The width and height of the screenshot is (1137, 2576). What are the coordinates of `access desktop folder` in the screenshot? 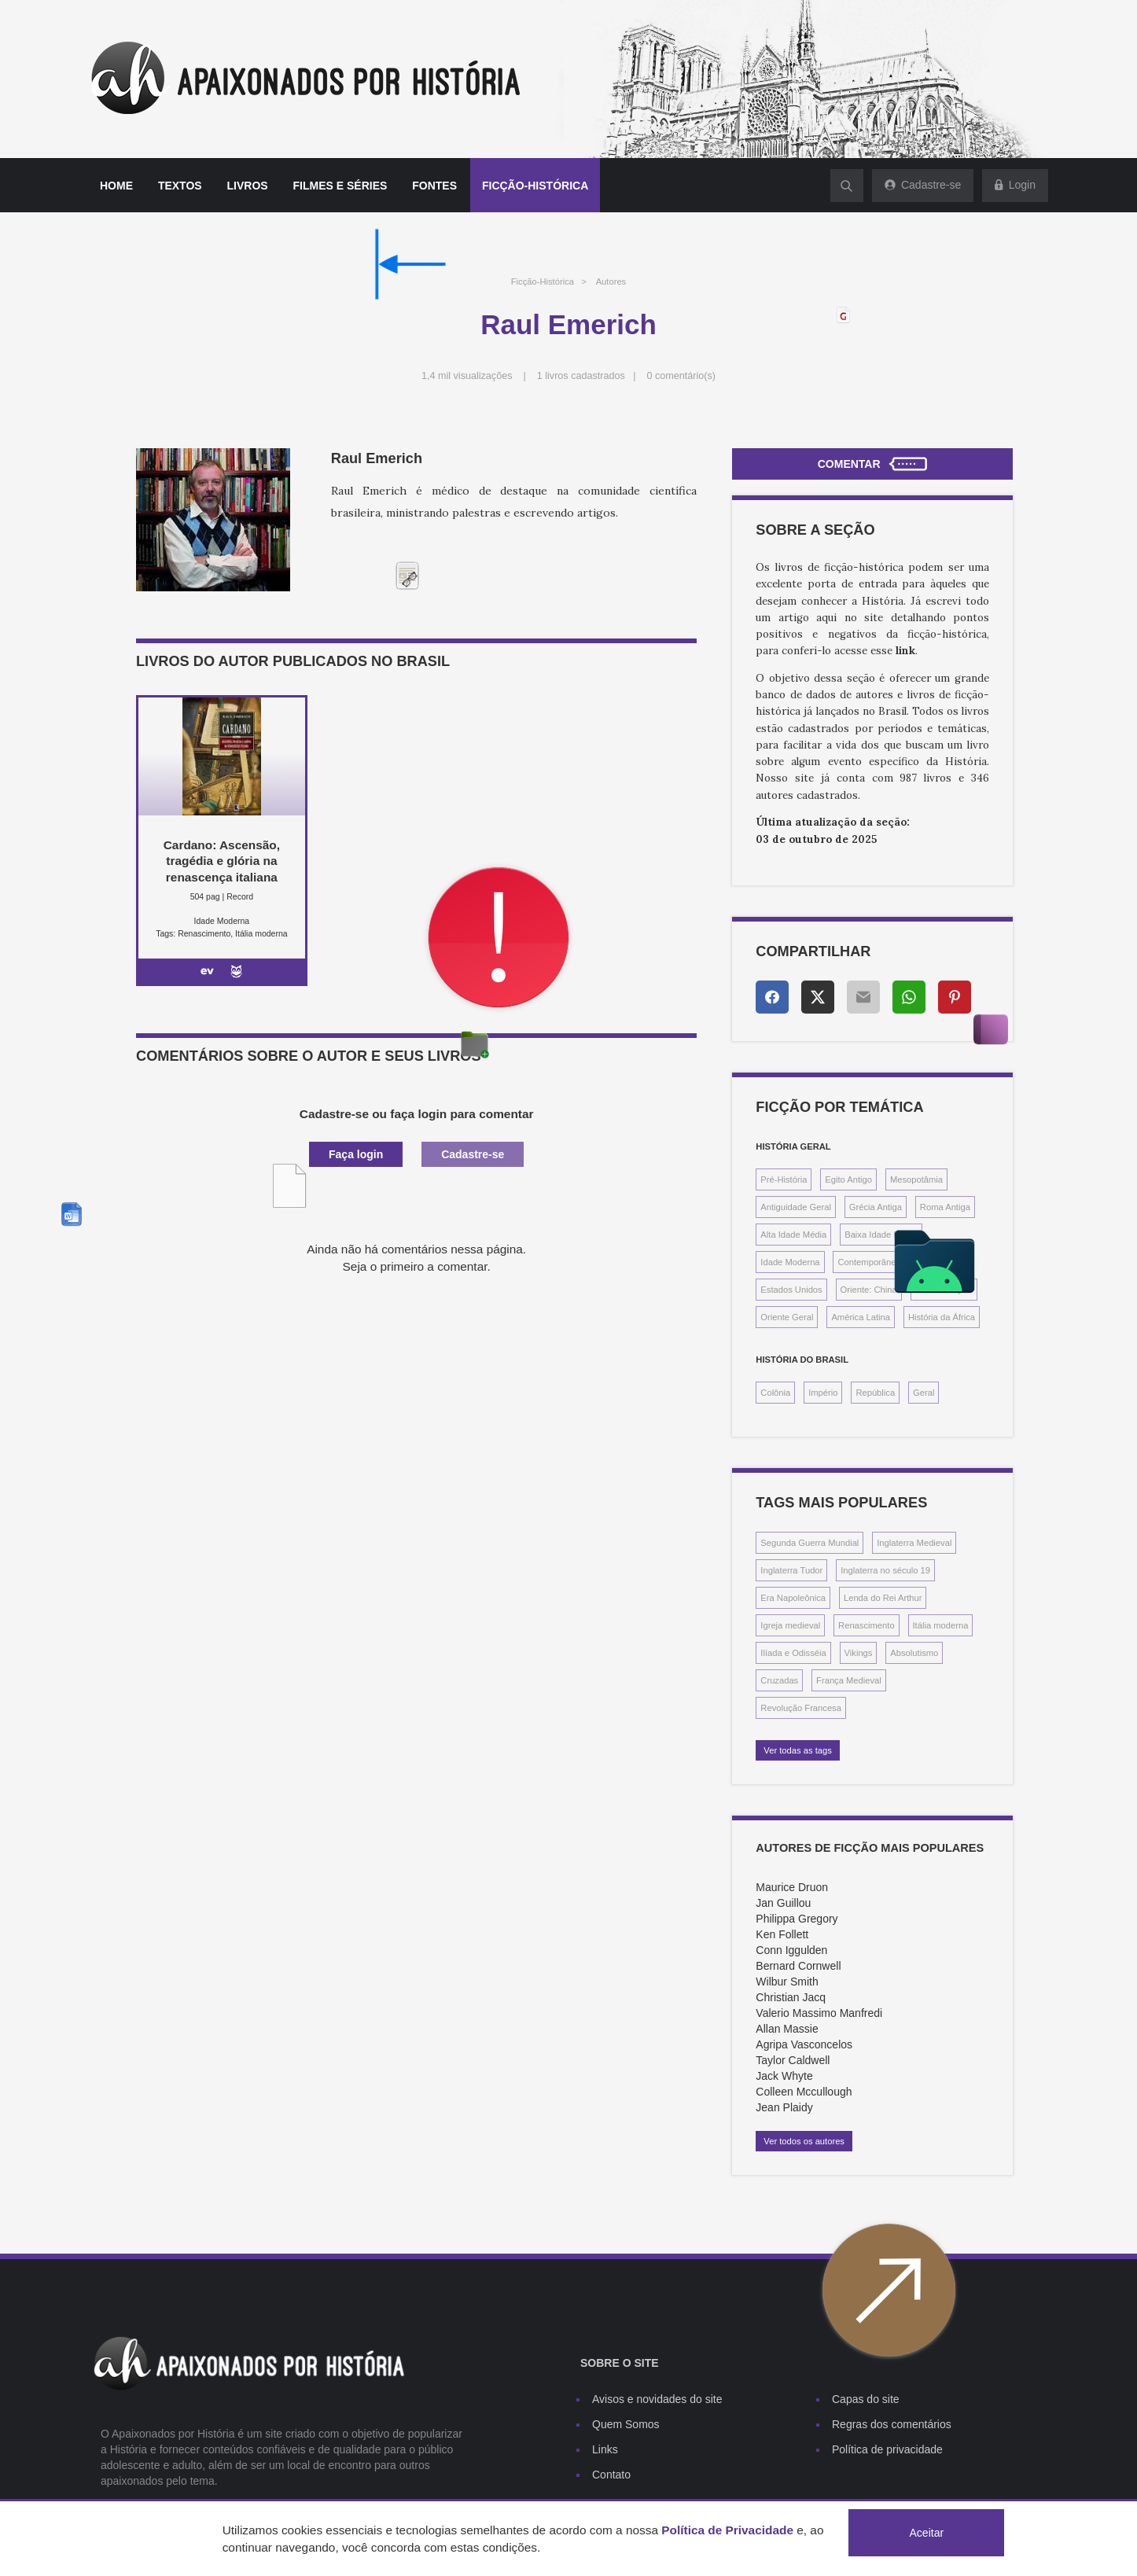 It's located at (991, 1029).